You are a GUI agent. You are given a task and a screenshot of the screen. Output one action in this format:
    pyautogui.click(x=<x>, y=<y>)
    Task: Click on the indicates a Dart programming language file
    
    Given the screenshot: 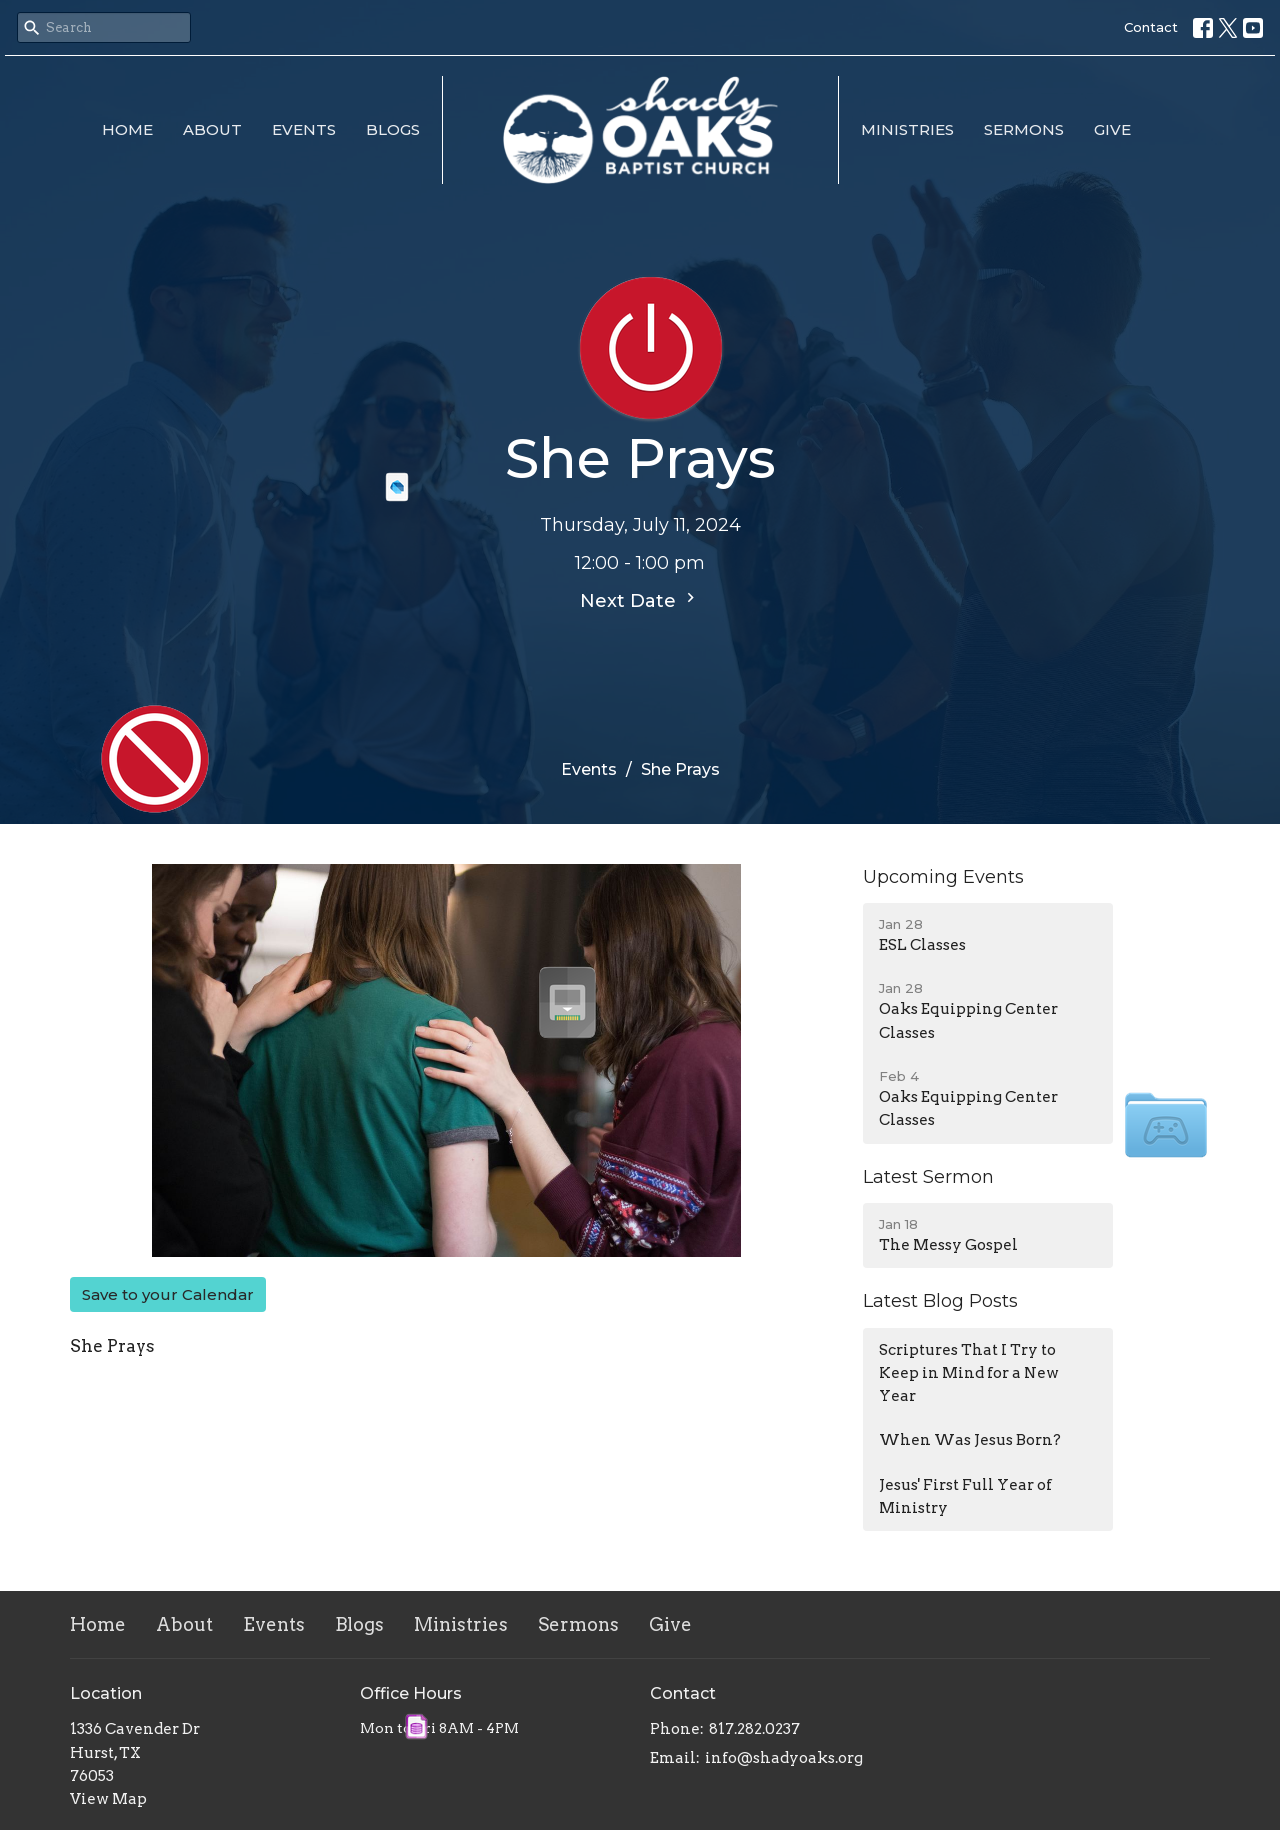 What is the action you would take?
    pyautogui.click(x=397, y=487)
    